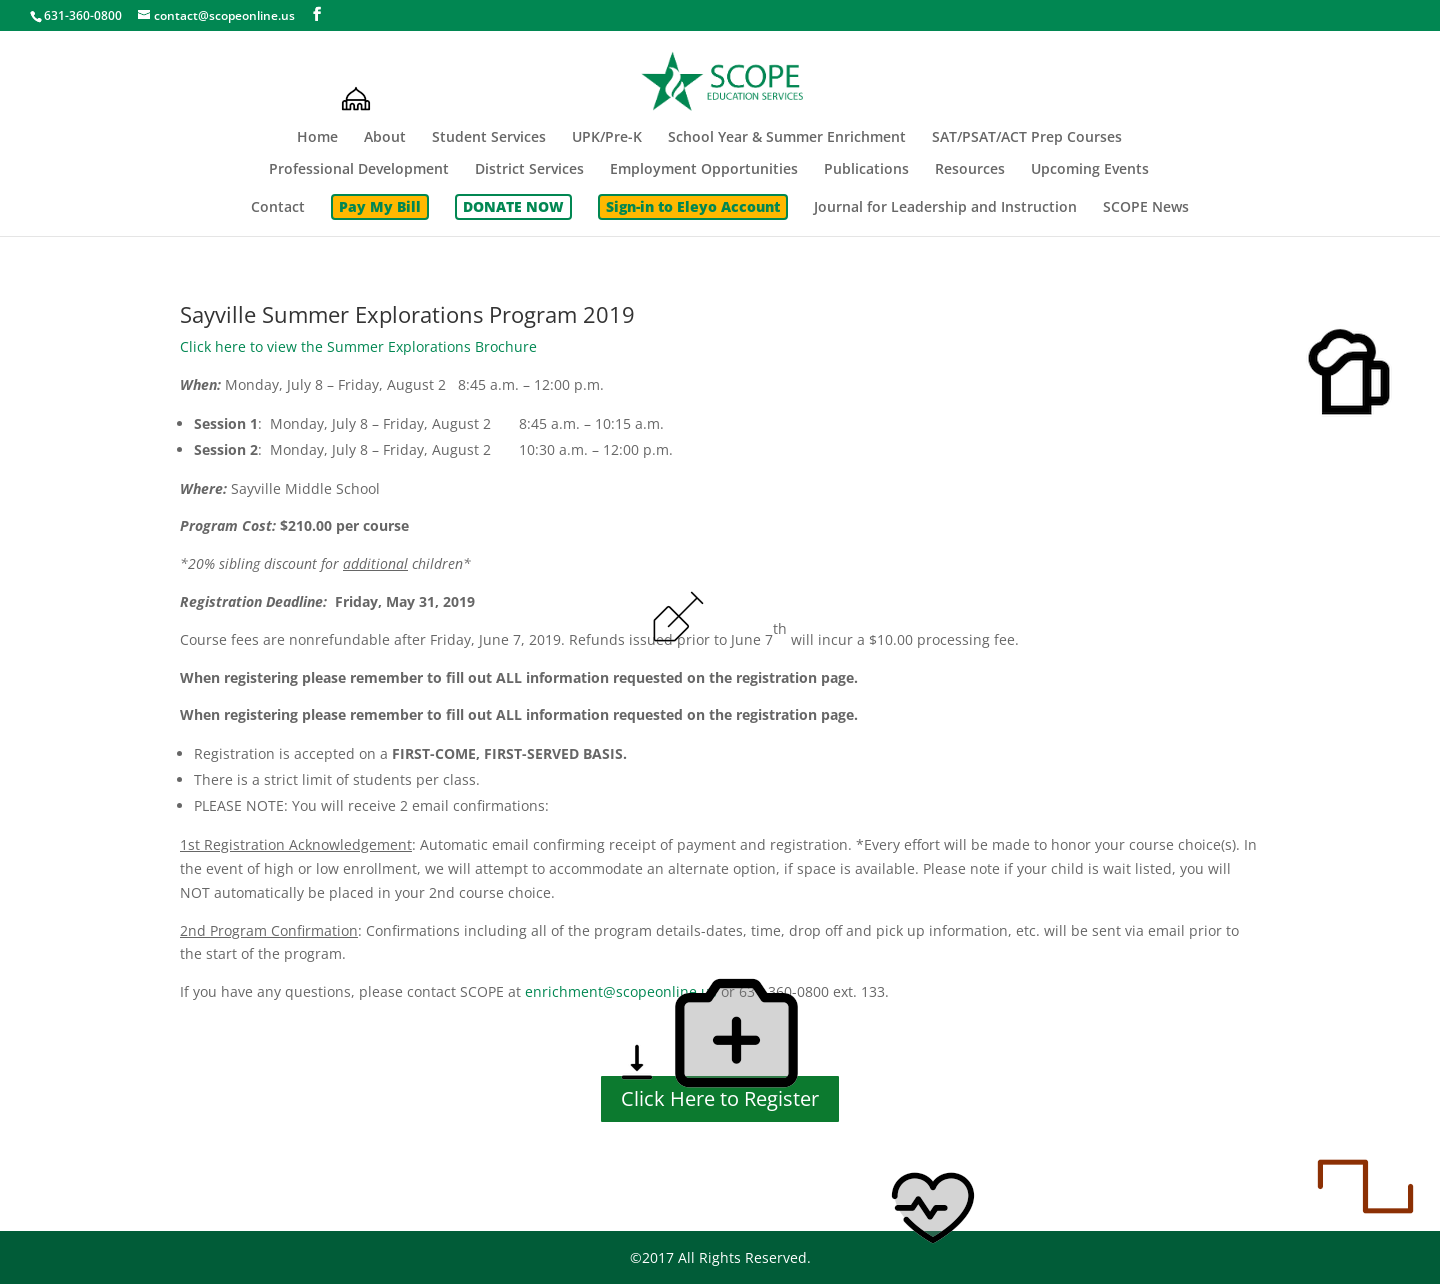 This screenshot has height=1284, width=1440. I want to click on toggle square wave audio signal, so click(1365, 1186).